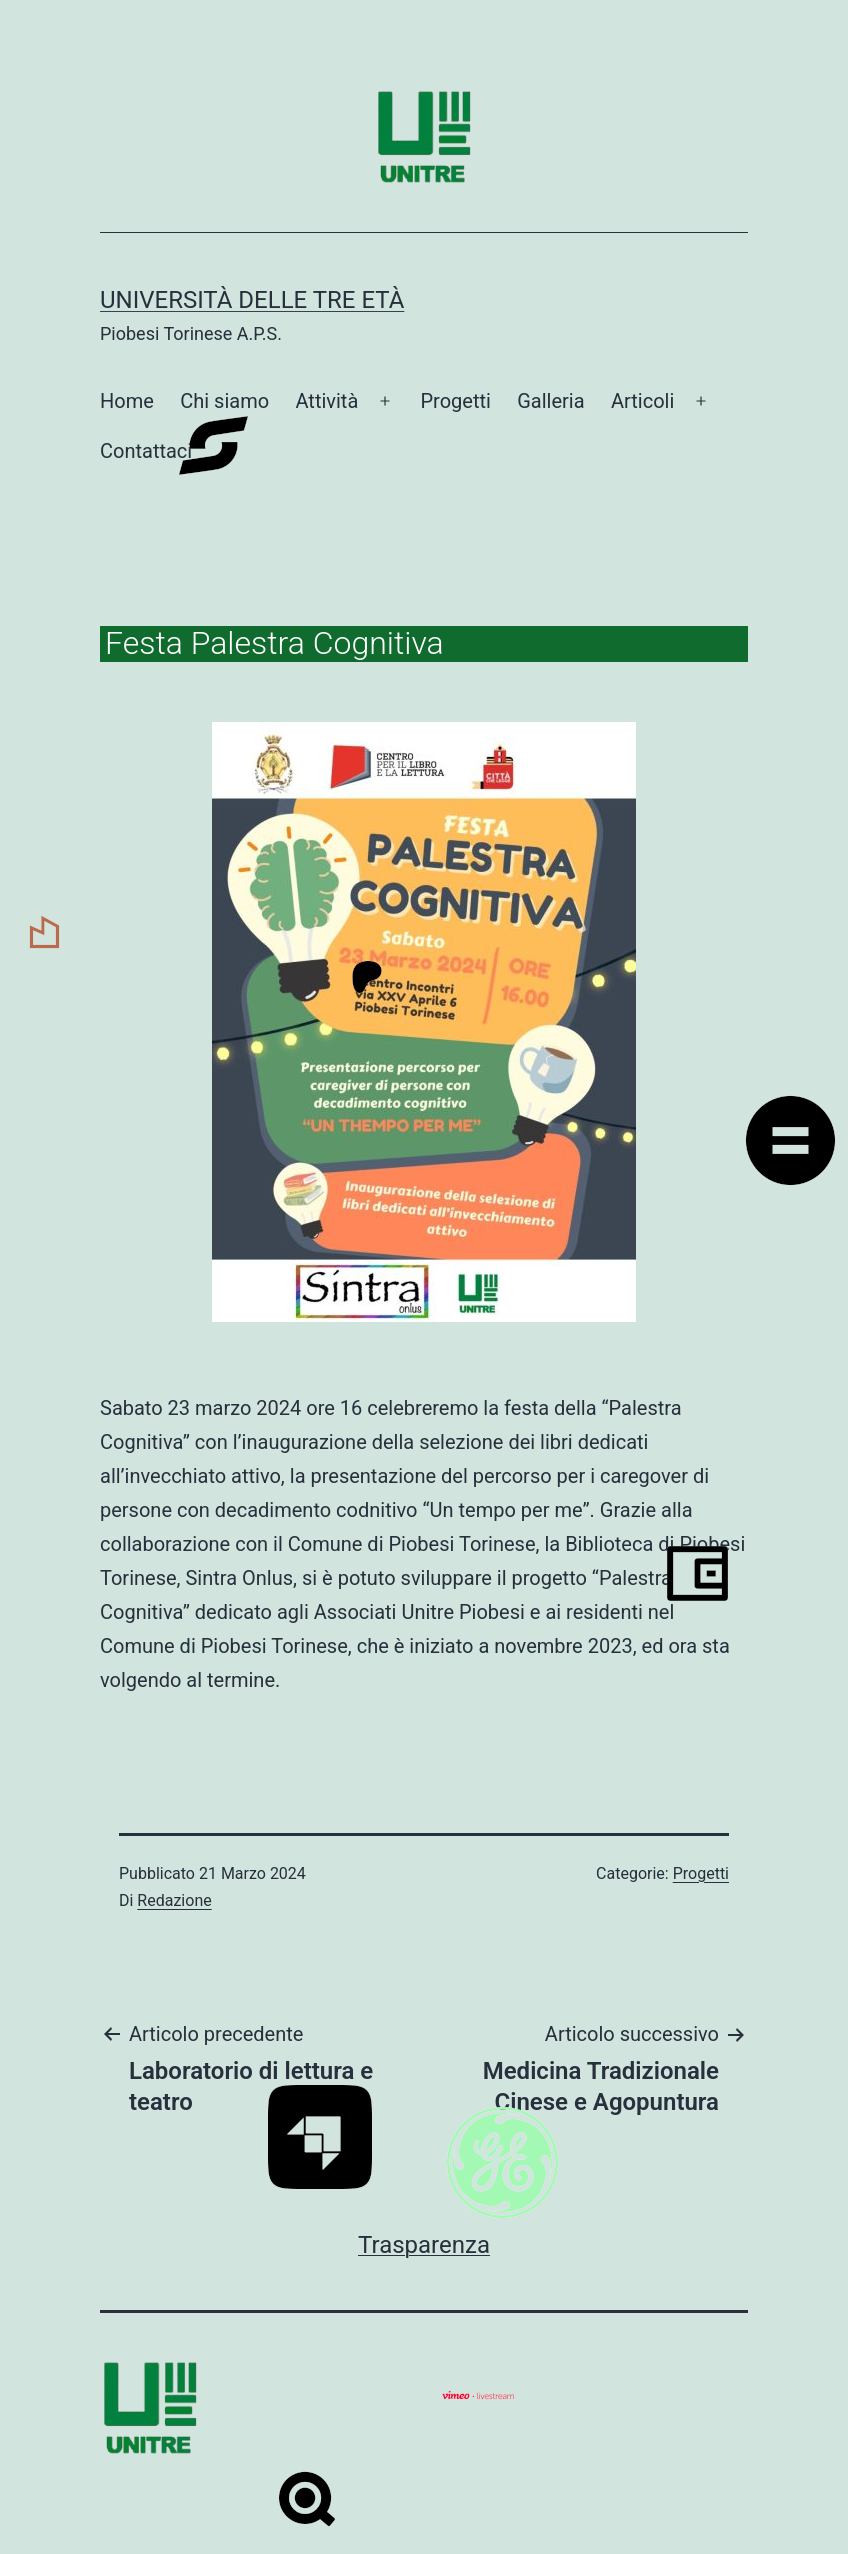 The width and height of the screenshot is (848, 2554). What do you see at coordinates (697, 1573) in the screenshot?
I see `access your wallet or payment methods` at bounding box center [697, 1573].